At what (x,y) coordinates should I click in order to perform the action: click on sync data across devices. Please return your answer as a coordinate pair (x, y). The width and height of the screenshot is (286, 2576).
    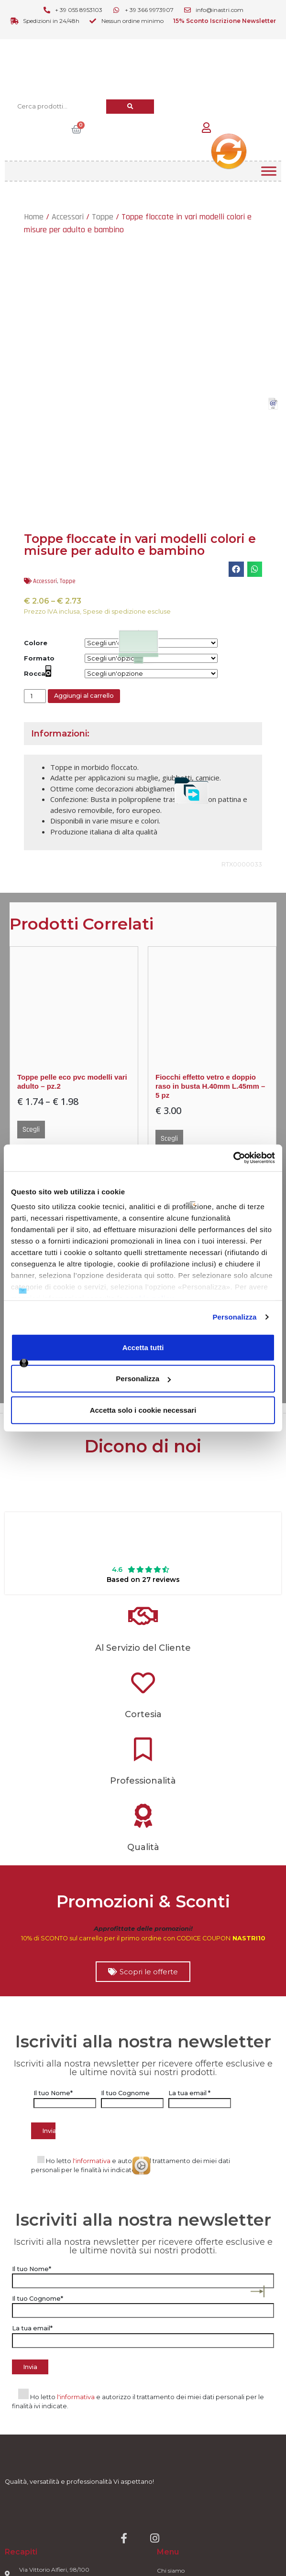
    Looking at the image, I should click on (229, 151).